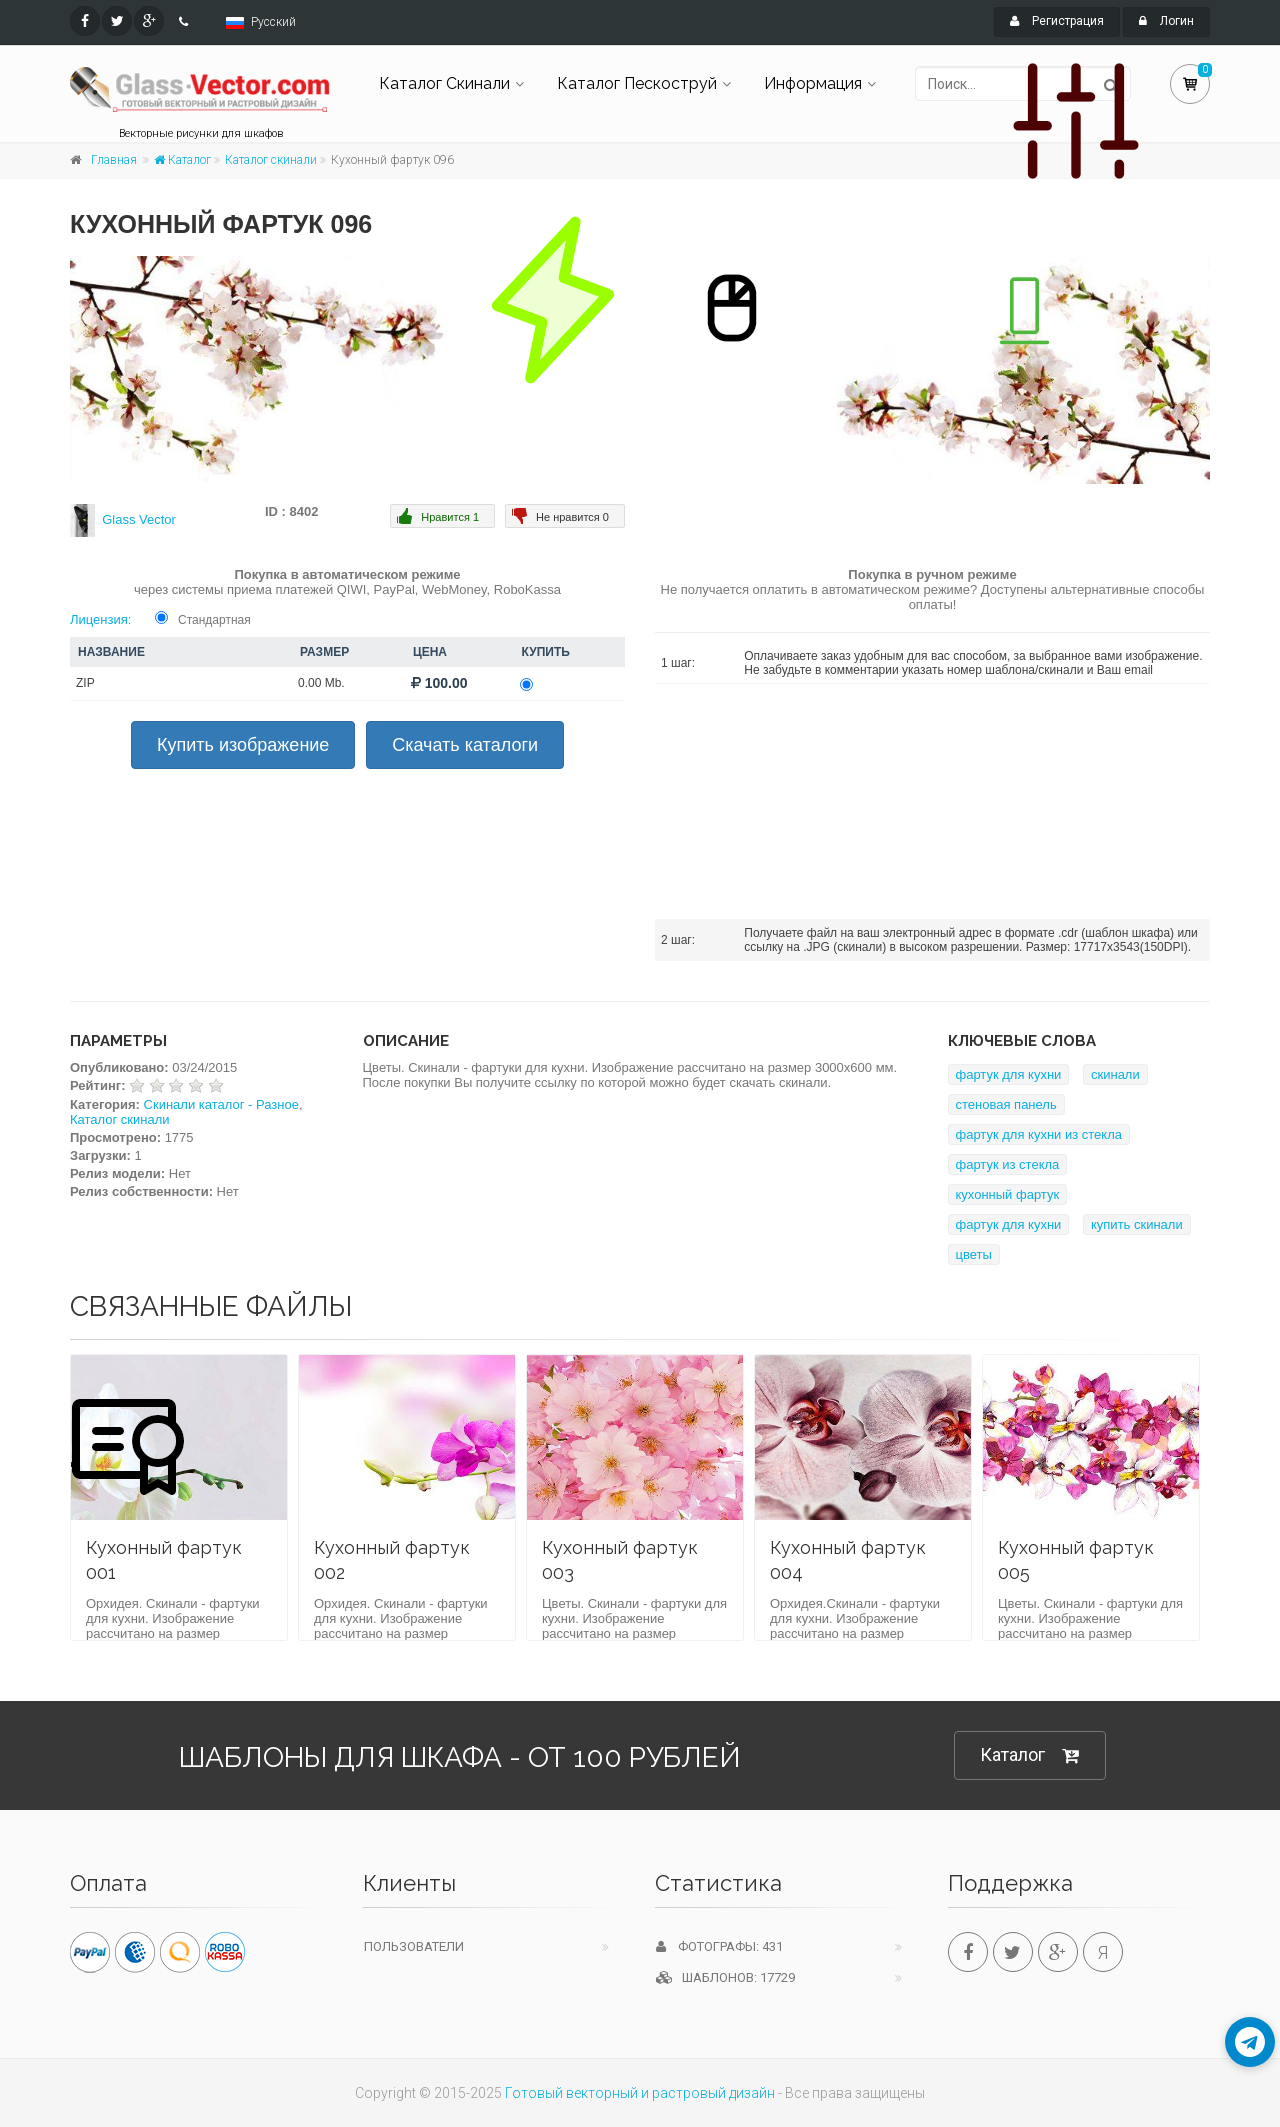  What do you see at coordinates (1024, 309) in the screenshot?
I see `align element to bottom edge` at bounding box center [1024, 309].